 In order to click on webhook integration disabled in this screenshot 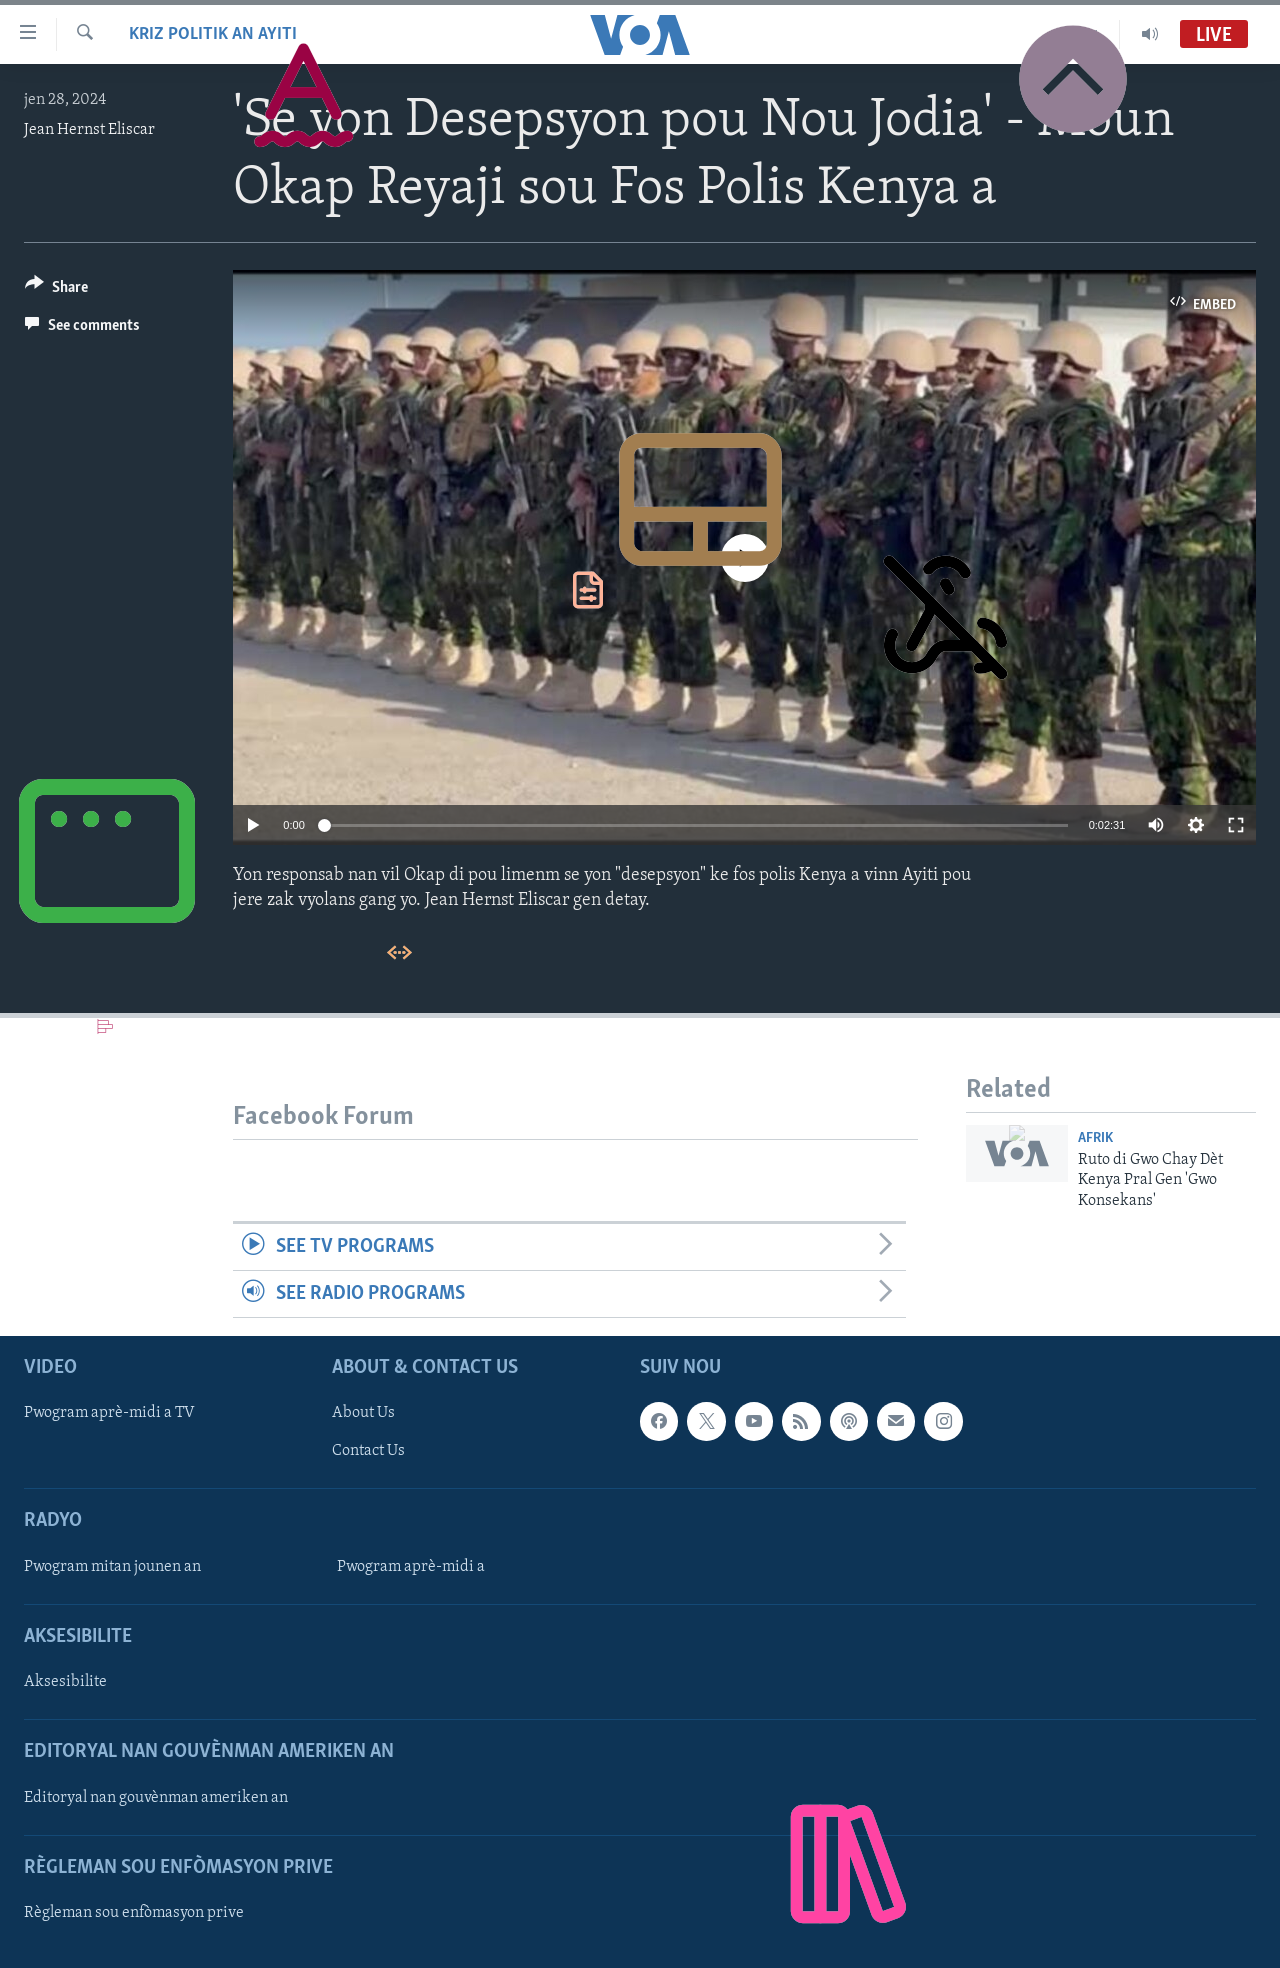, I will do `click(945, 617)`.